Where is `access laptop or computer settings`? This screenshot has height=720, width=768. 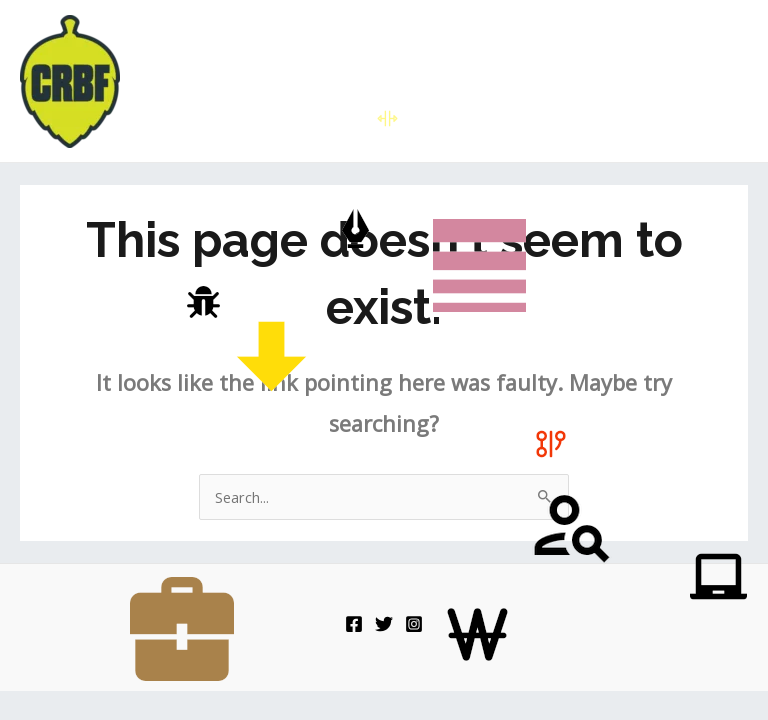
access laptop or computer settings is located at coordinates (718, 576).